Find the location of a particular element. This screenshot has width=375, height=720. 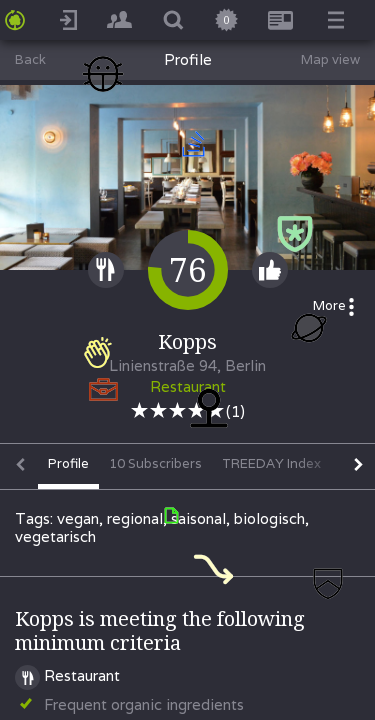

mark a location on the map is located at coordinates (209, 409).